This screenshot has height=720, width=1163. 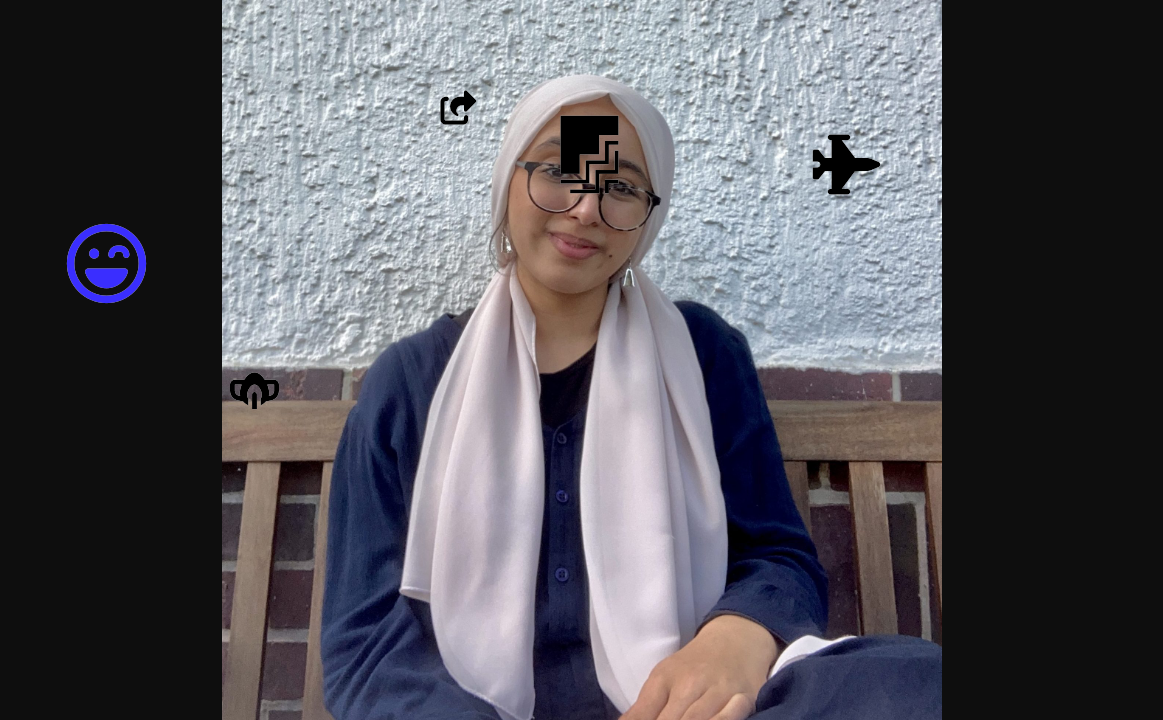 What do you see at coordinates (589, 154) in the screenshot?
I see `firstdraft logo` at bounding box center [589, 154].